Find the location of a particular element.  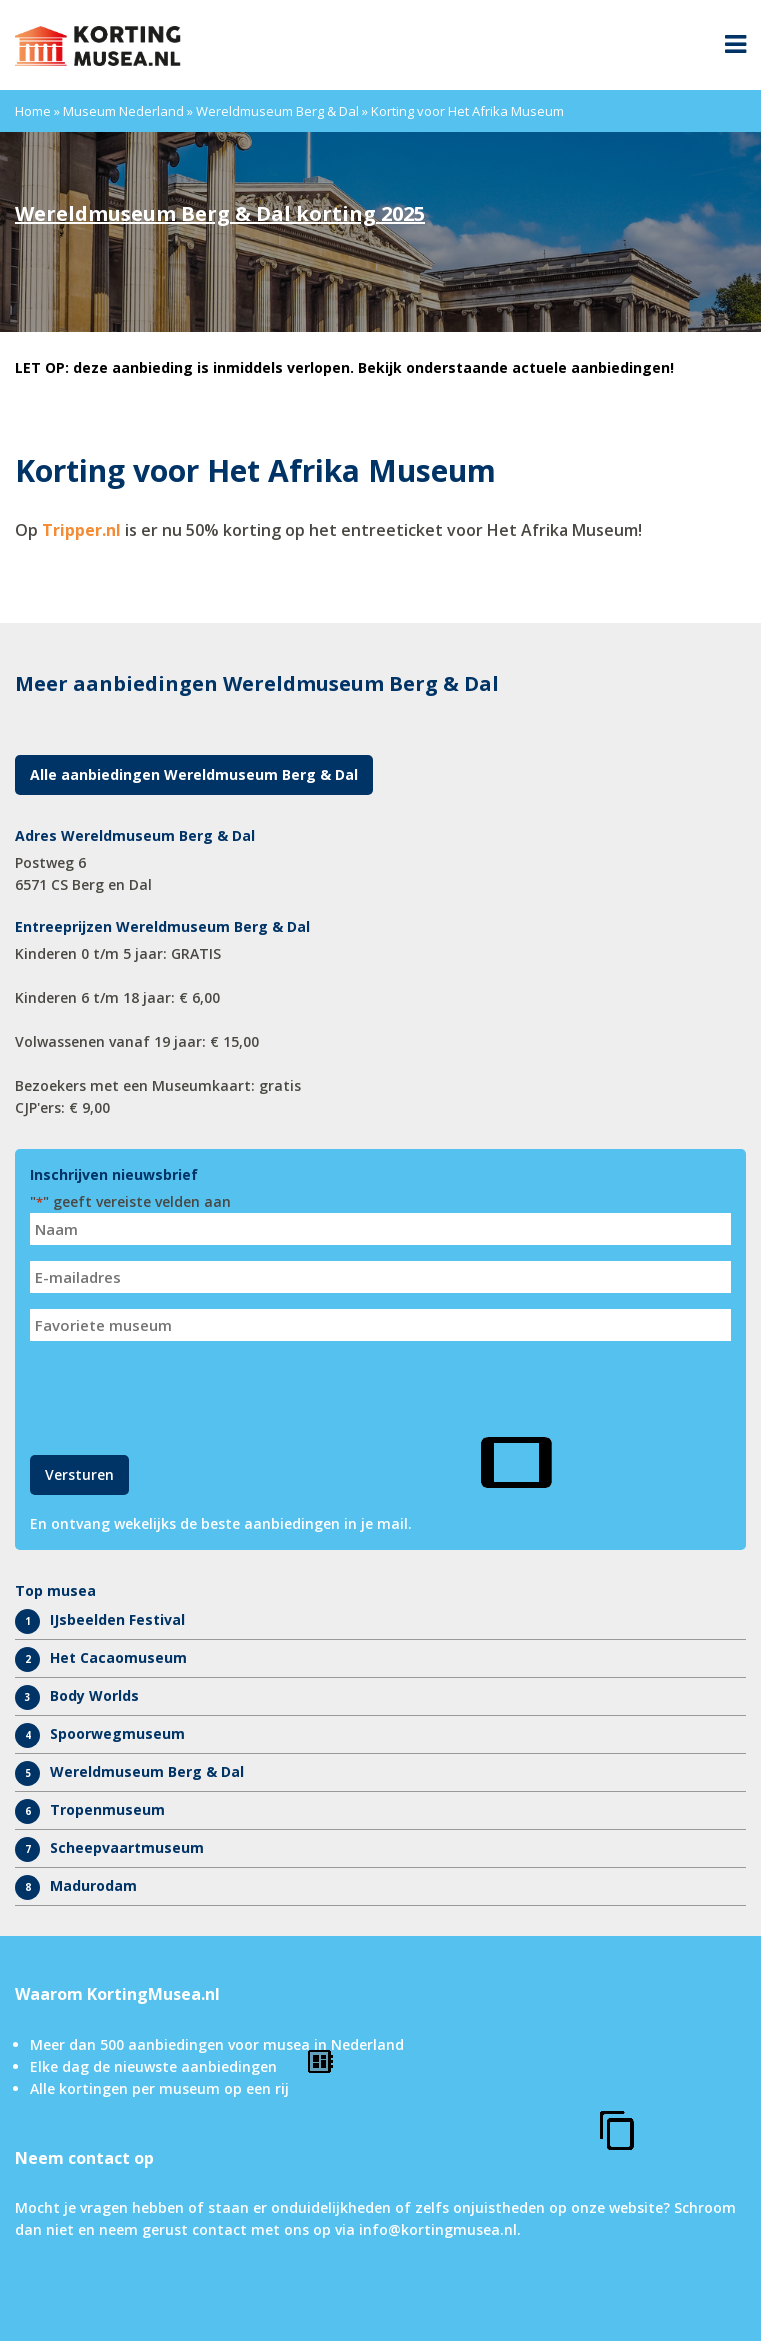

copy to clipboard is located at coordinates (617, 2130).